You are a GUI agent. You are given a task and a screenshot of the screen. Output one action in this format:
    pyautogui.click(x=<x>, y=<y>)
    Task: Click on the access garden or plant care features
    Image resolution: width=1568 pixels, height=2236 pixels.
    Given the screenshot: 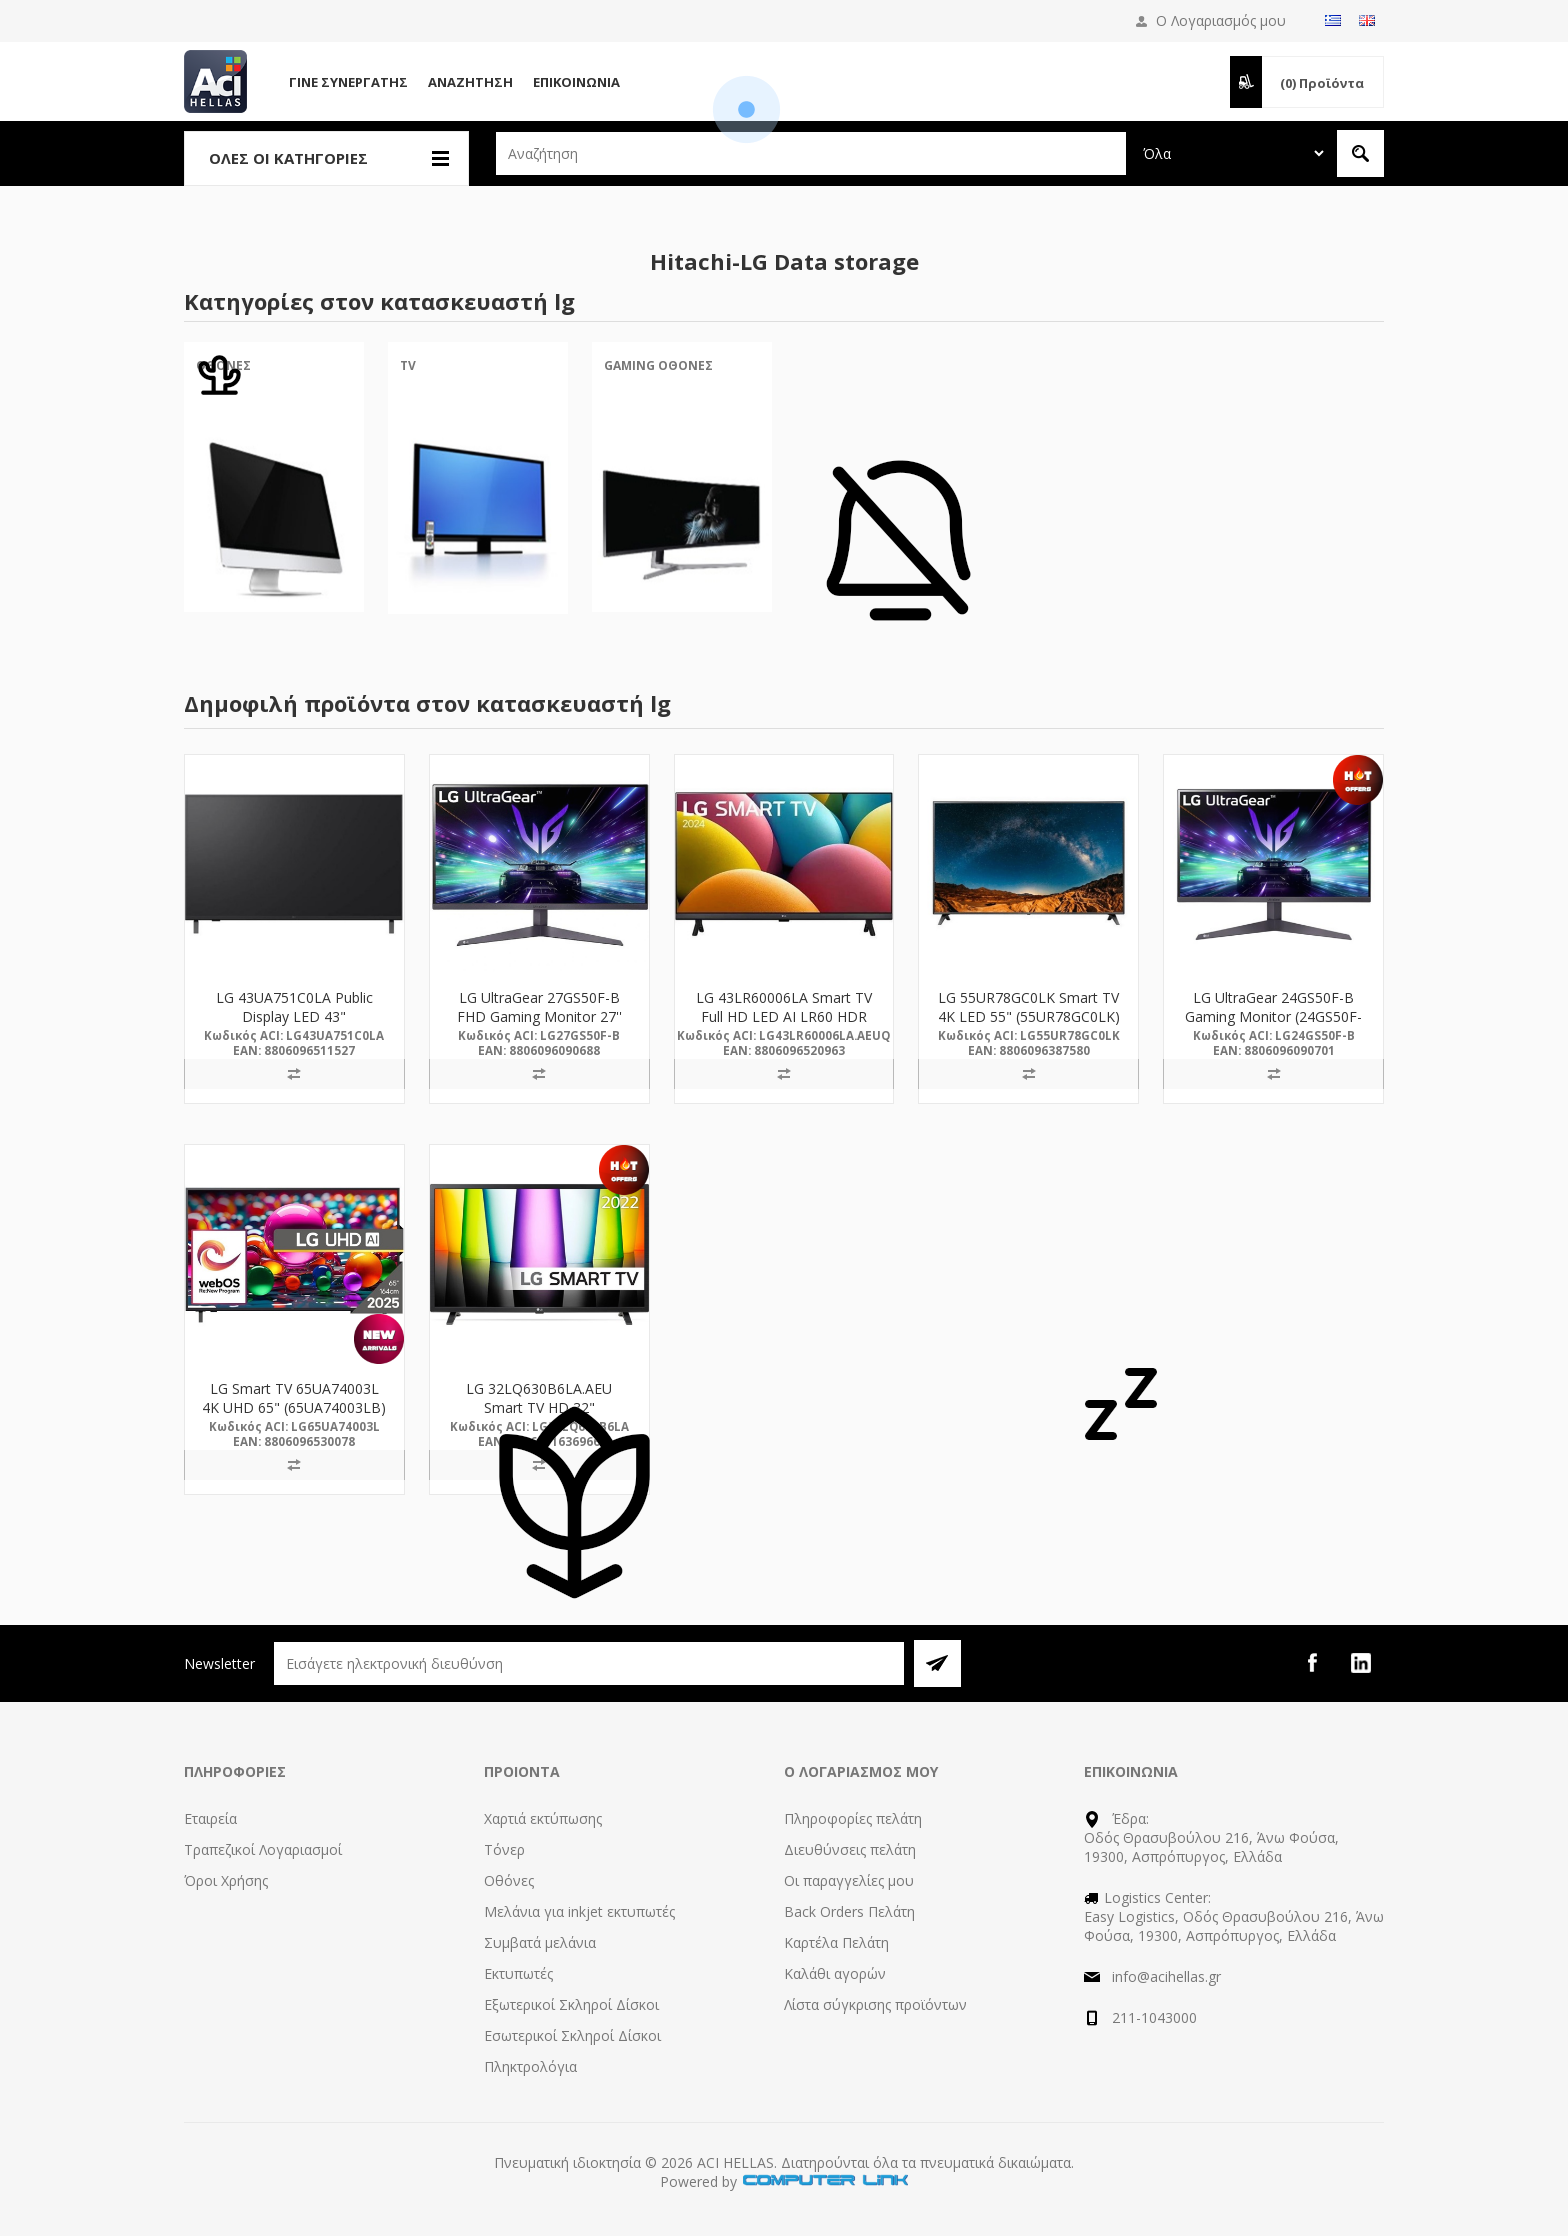 What is the action you would take?
    pyautogui.click(x=574, y=1502)
    